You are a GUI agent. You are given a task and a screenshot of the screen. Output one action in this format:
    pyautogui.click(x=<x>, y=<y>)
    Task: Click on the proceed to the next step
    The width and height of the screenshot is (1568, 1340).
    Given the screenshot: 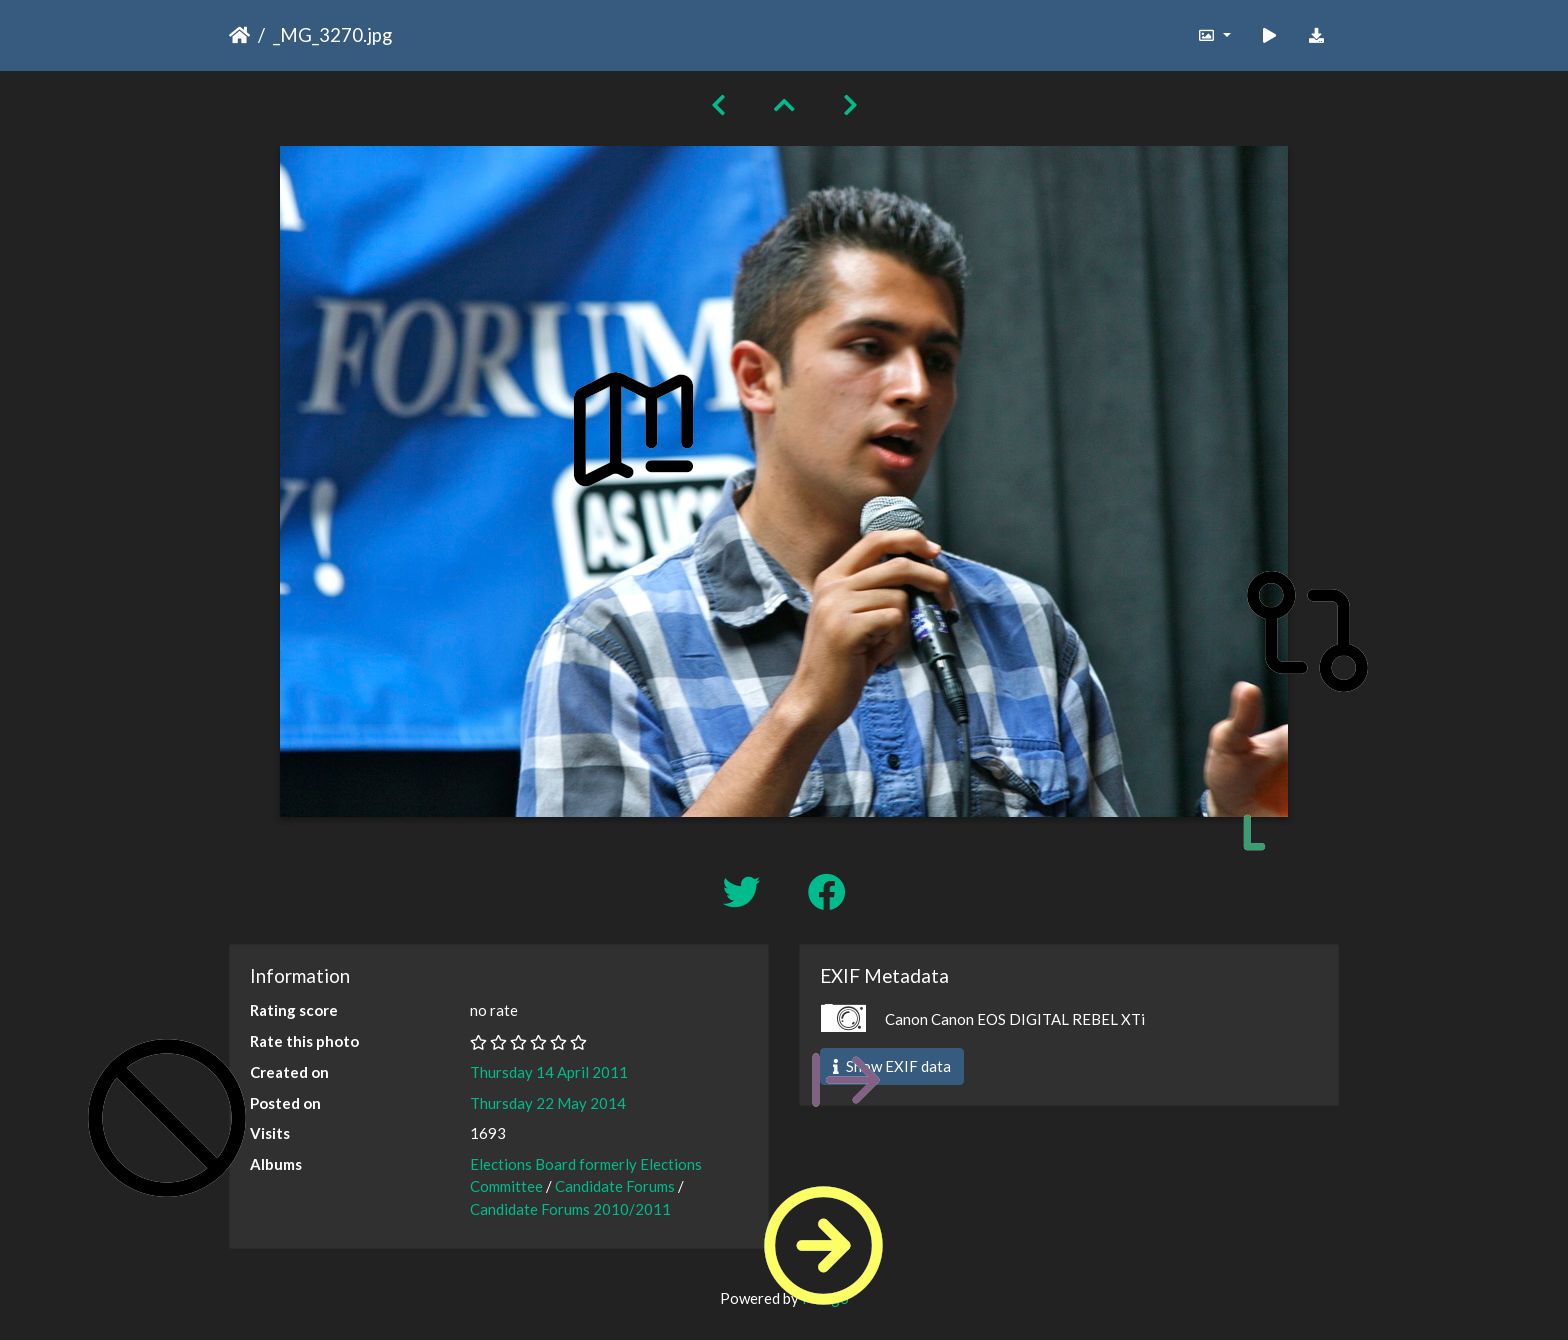 What is the action you would take?
    pyautogui.click(x=823, y=1245)
    